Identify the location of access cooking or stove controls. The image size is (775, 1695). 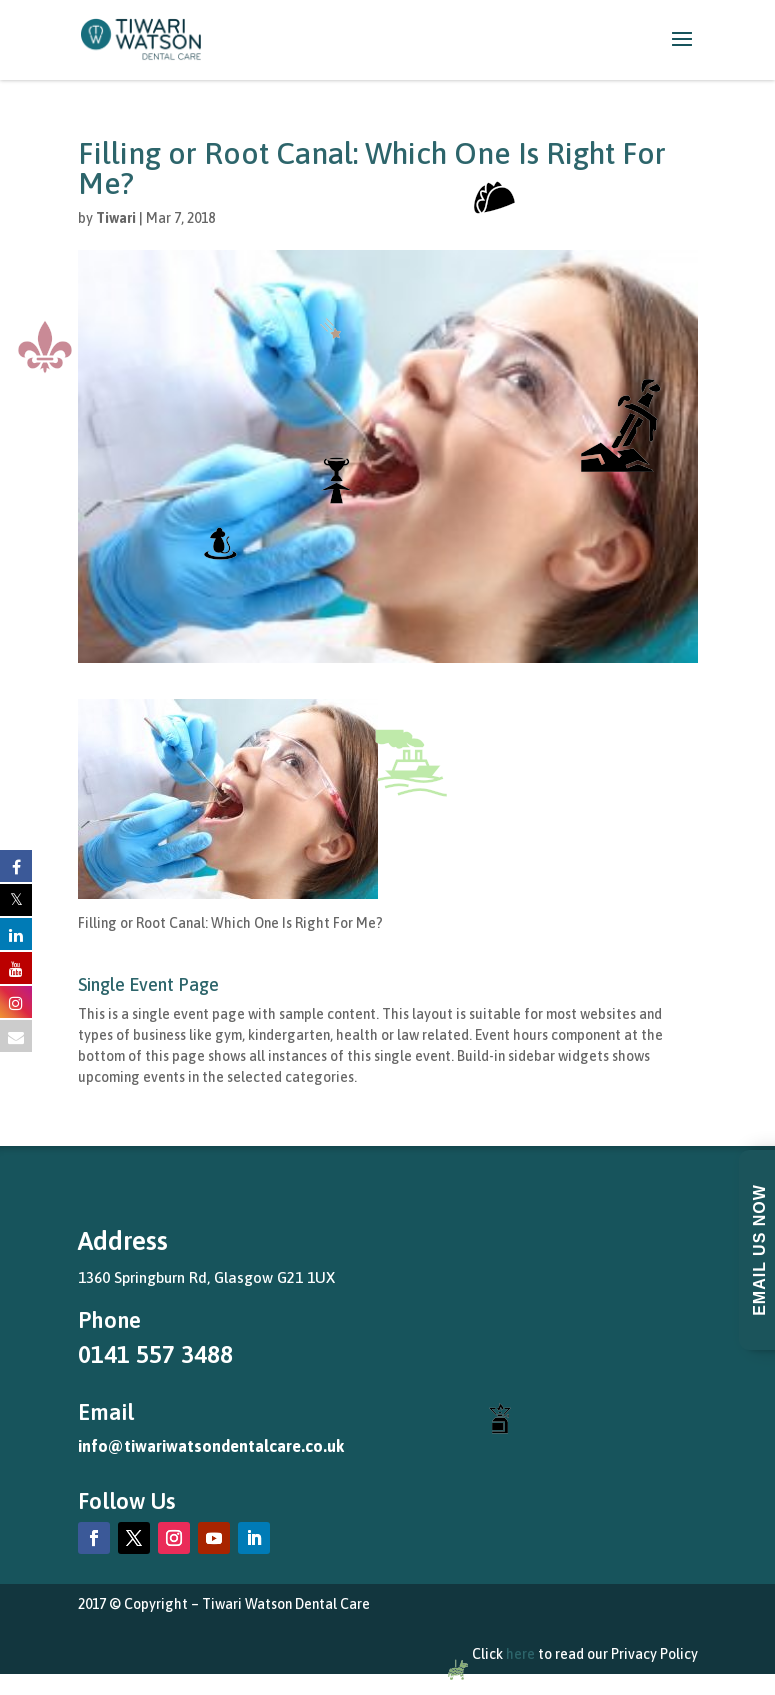
(500, 1418).